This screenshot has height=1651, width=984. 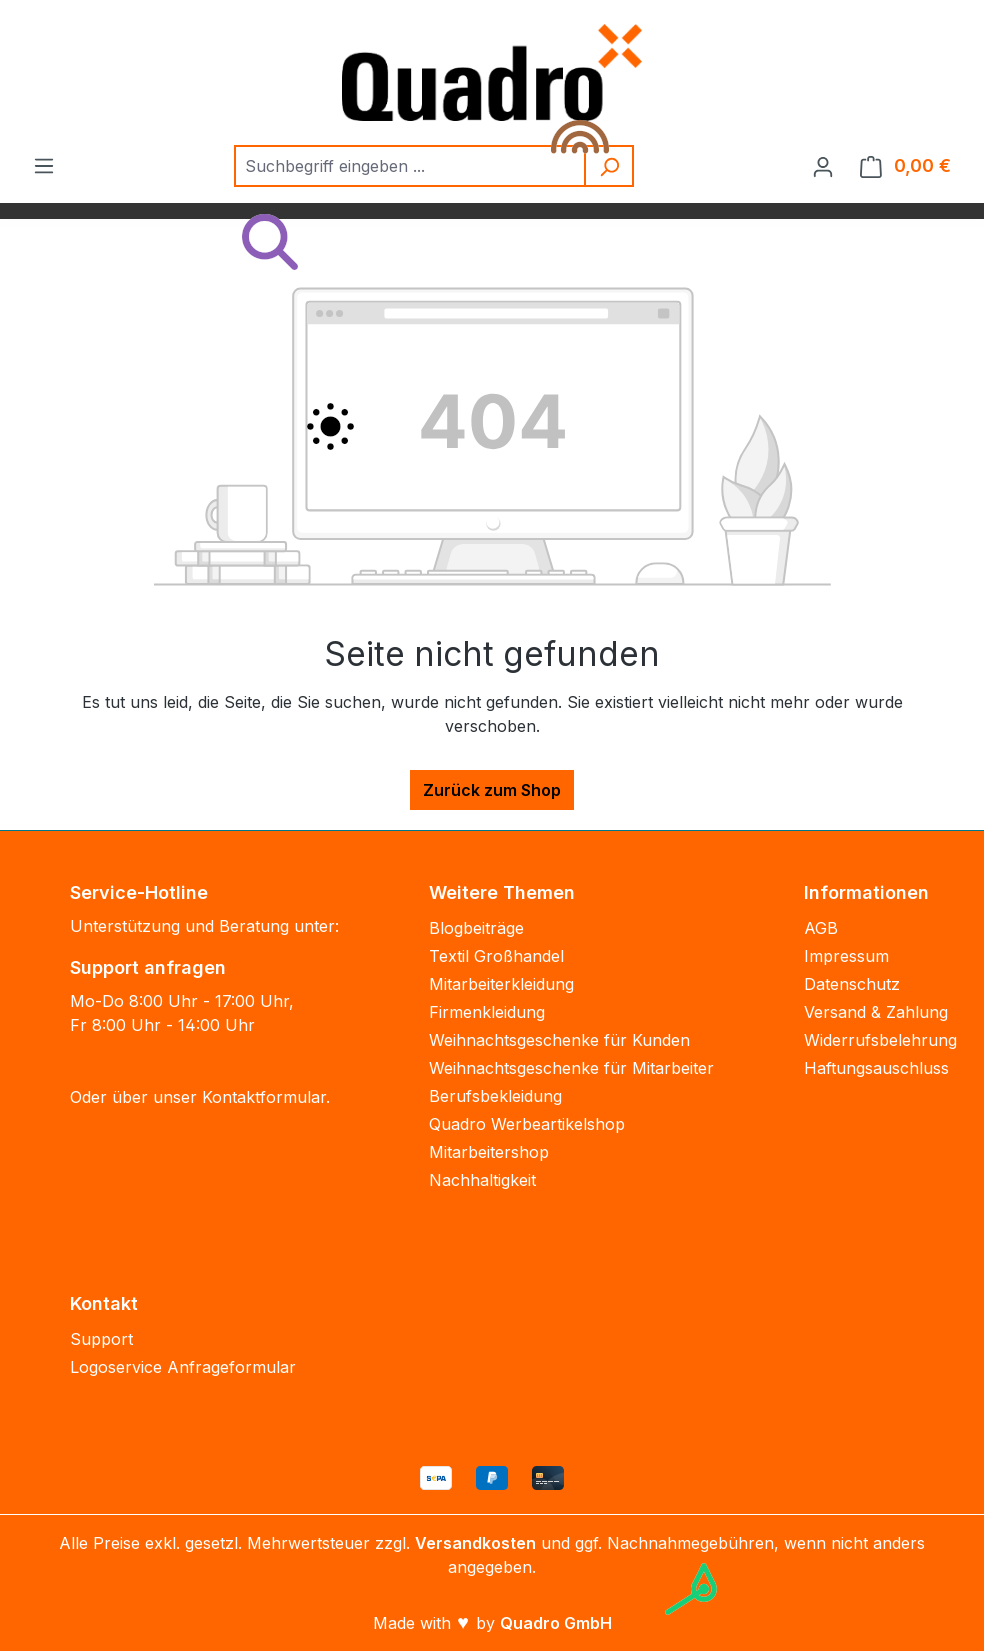 What do you see at coordinates (270, 242) in the screenshot?
I see `search for content or items` at bounding box center [270, 242].